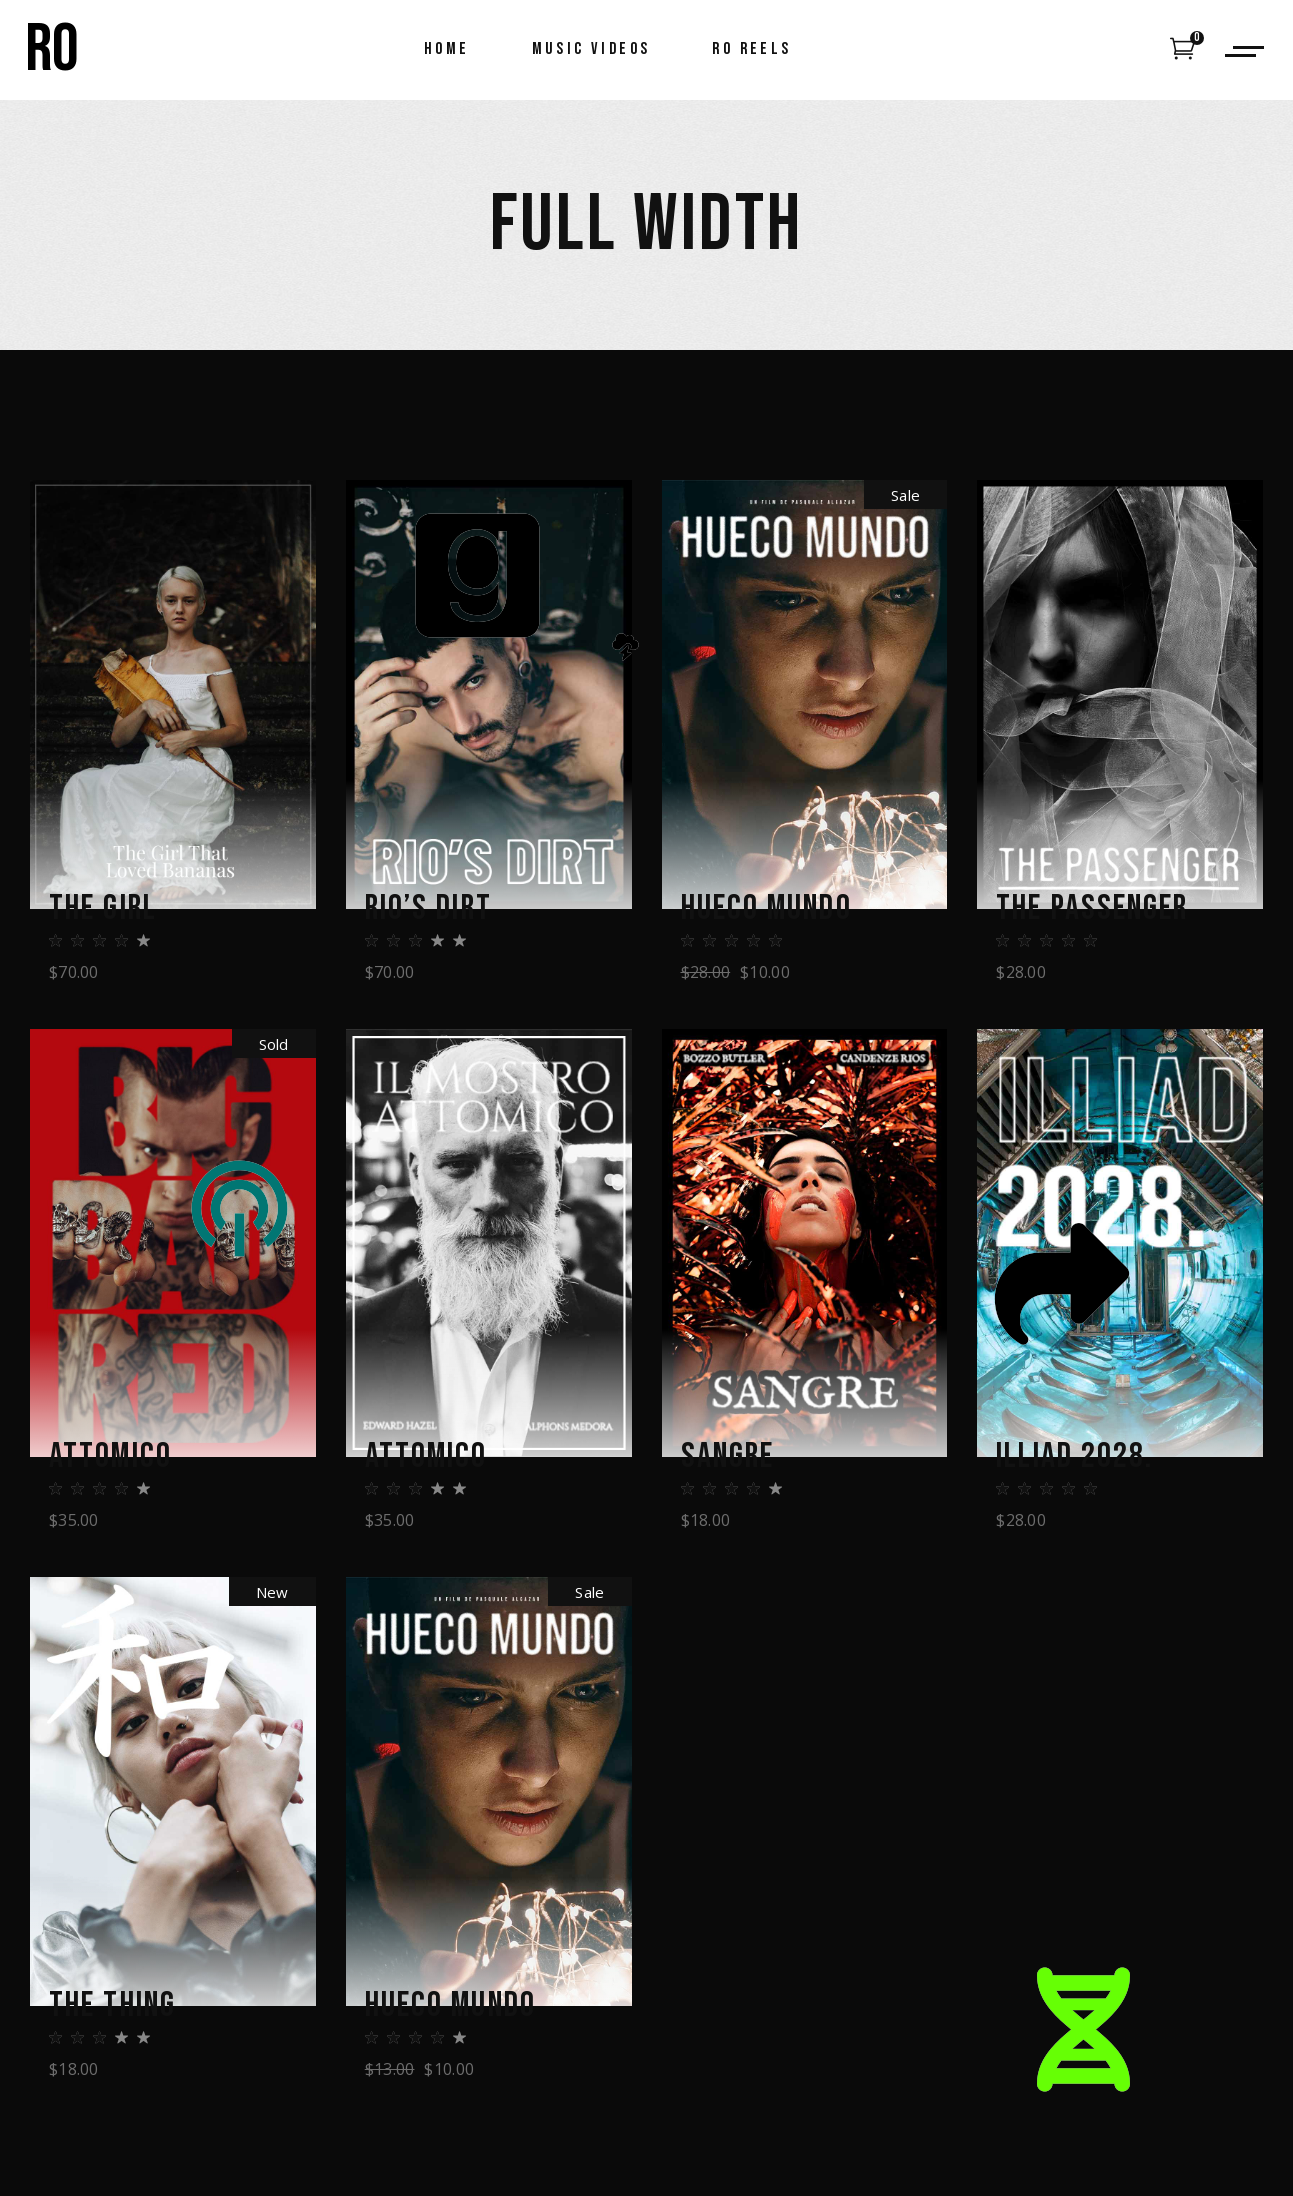 The height and width of the screenshot is (2196, 1293). Describe the element at coordinates (477, 575) in the screenshot. I see `open the goodreads app` at that location.